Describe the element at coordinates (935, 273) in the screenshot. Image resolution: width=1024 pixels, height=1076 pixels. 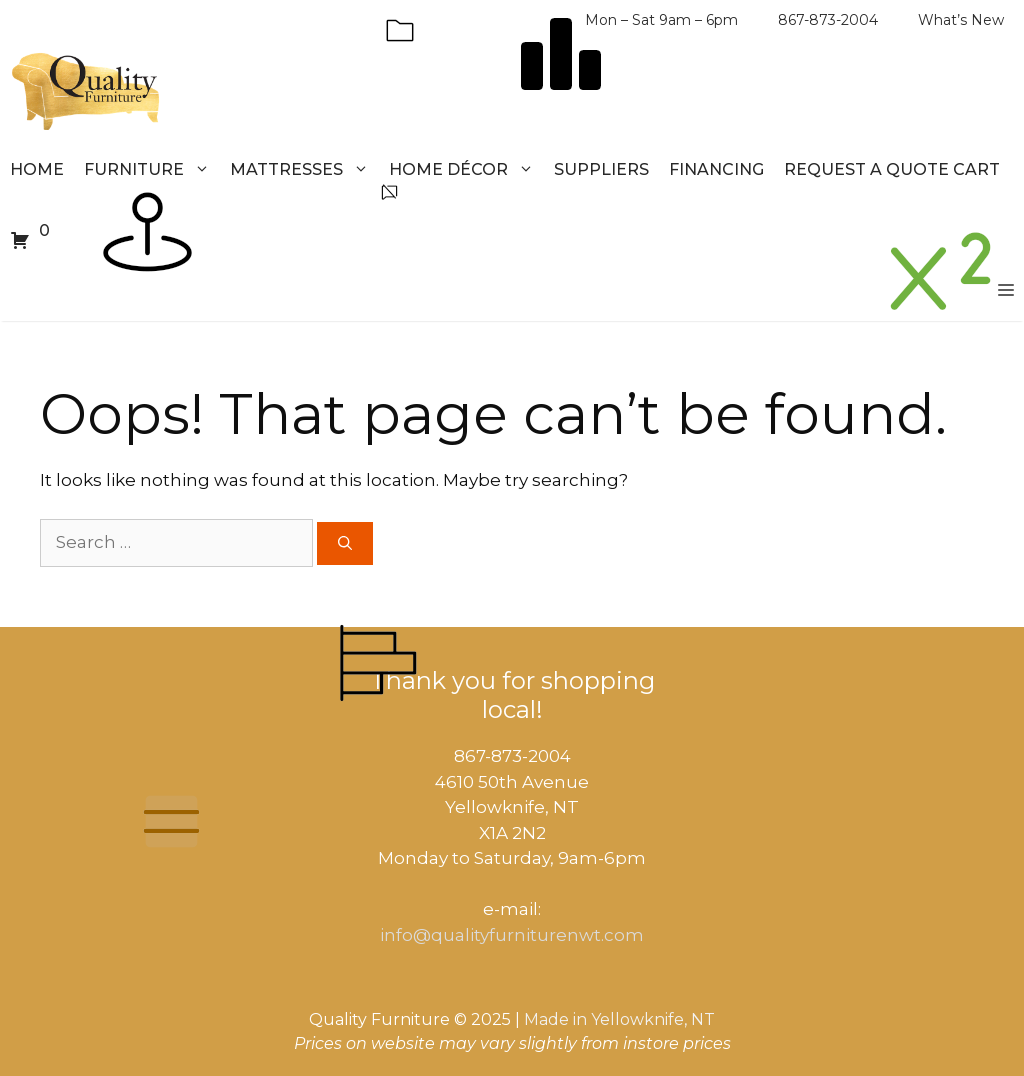
I see `apply superscript formatting to selected text` at that location.